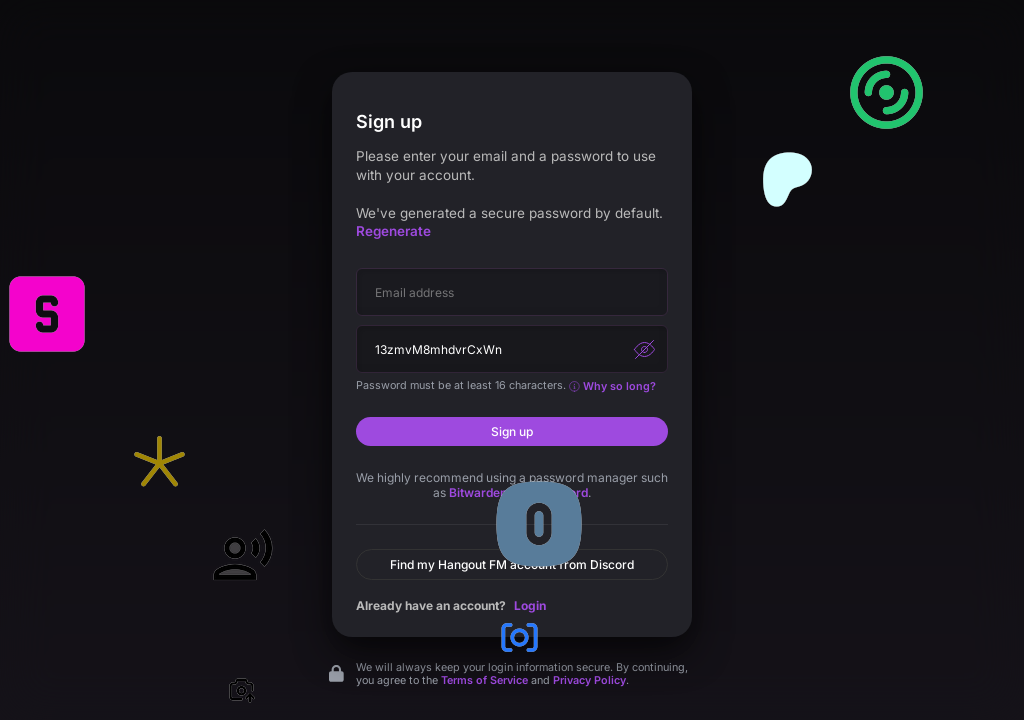 This screenshot has height=720, width=1024. I want to click on play or access music library, so click(886, 92).